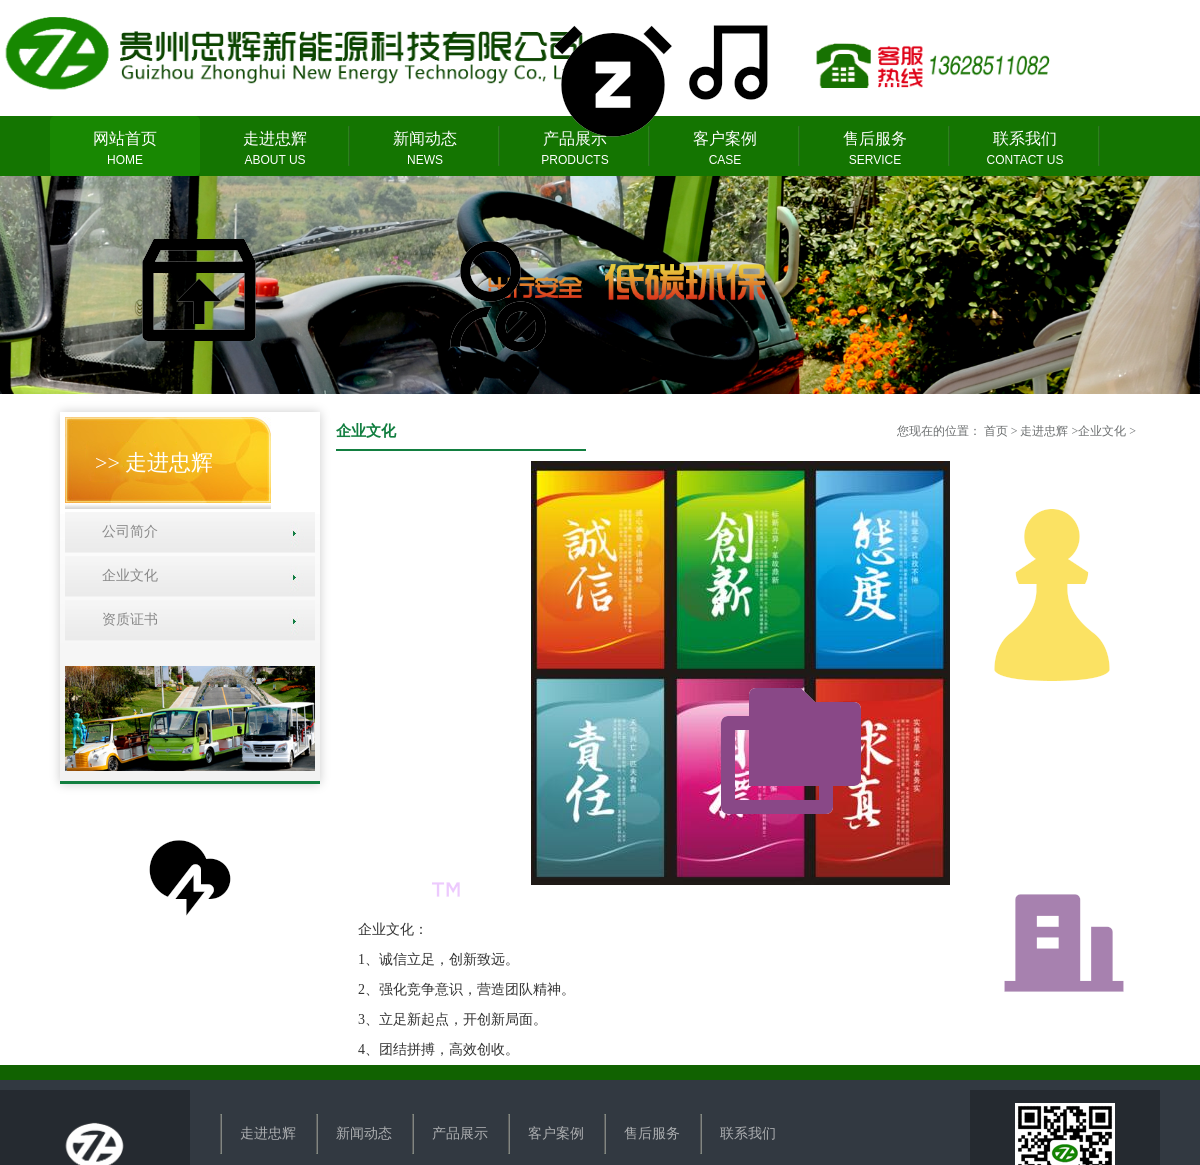  I want to click on view building or office location, so click(1064, 943).